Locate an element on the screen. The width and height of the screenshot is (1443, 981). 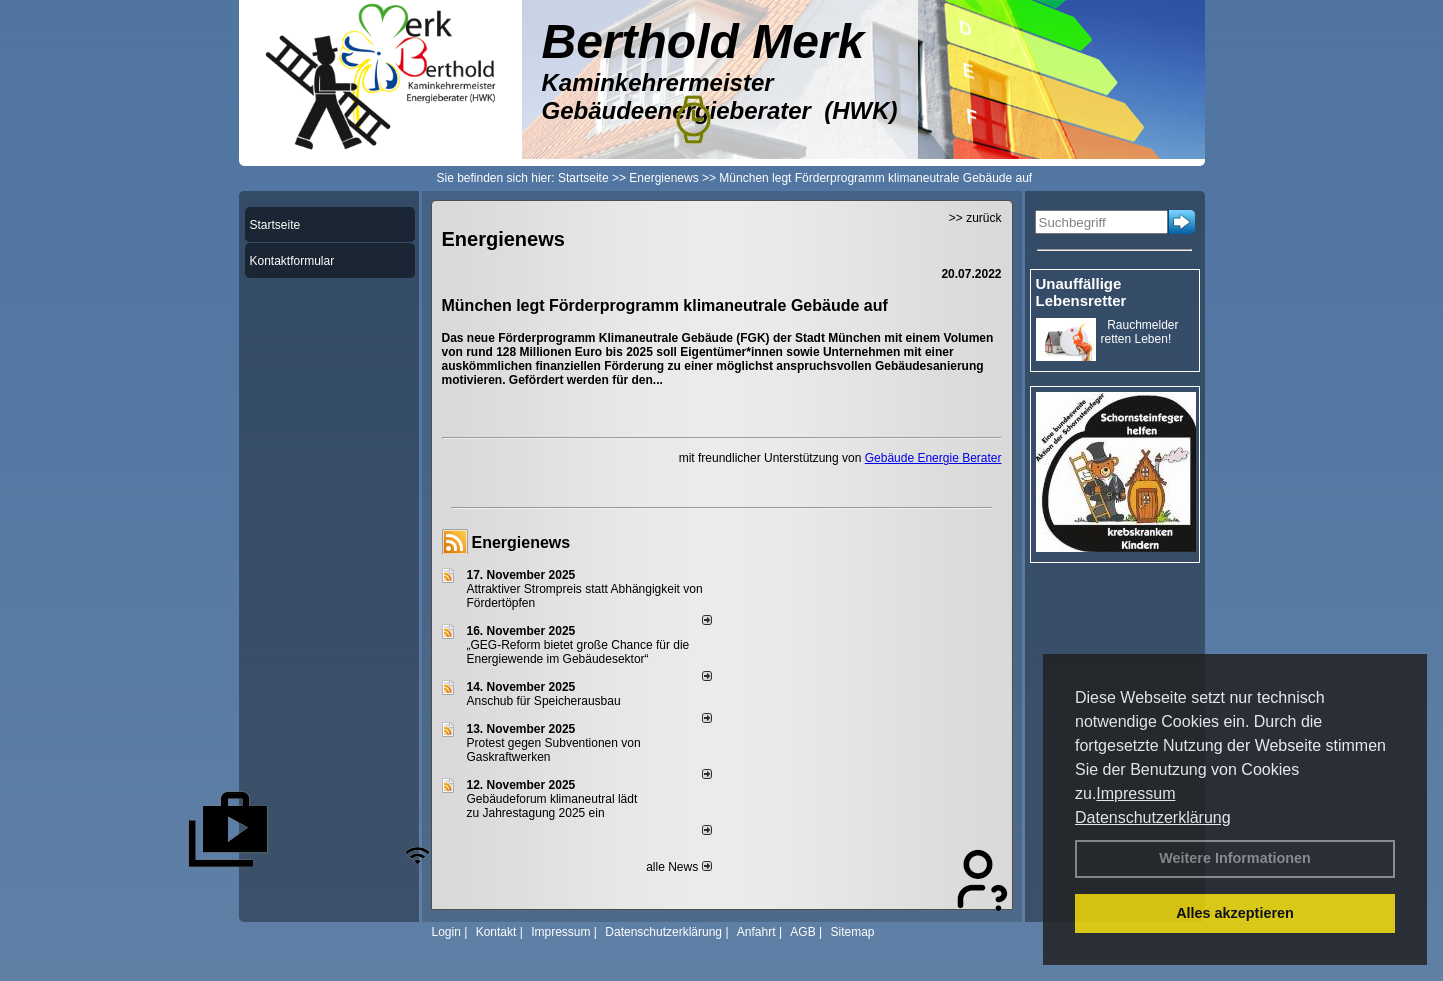
access purchased video content is located at coordinates (228, 831).